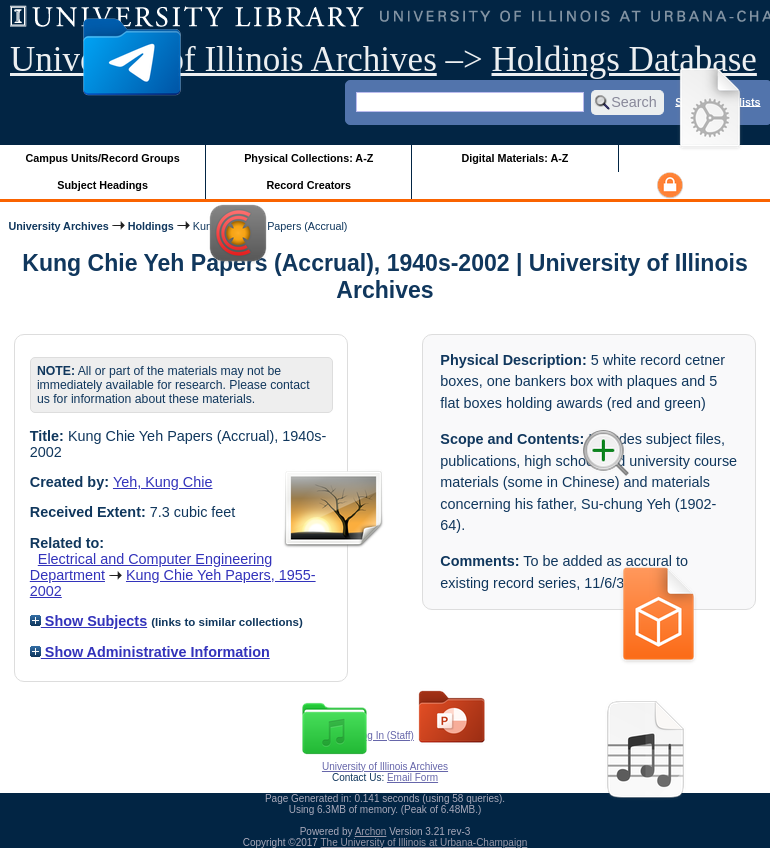 Image resolution: width=770 pixels, height=848 pixels. Describe the element at coordinates (451, 718) in the screenshot. I see `open folder containing PowerPoint presentations` at that location.